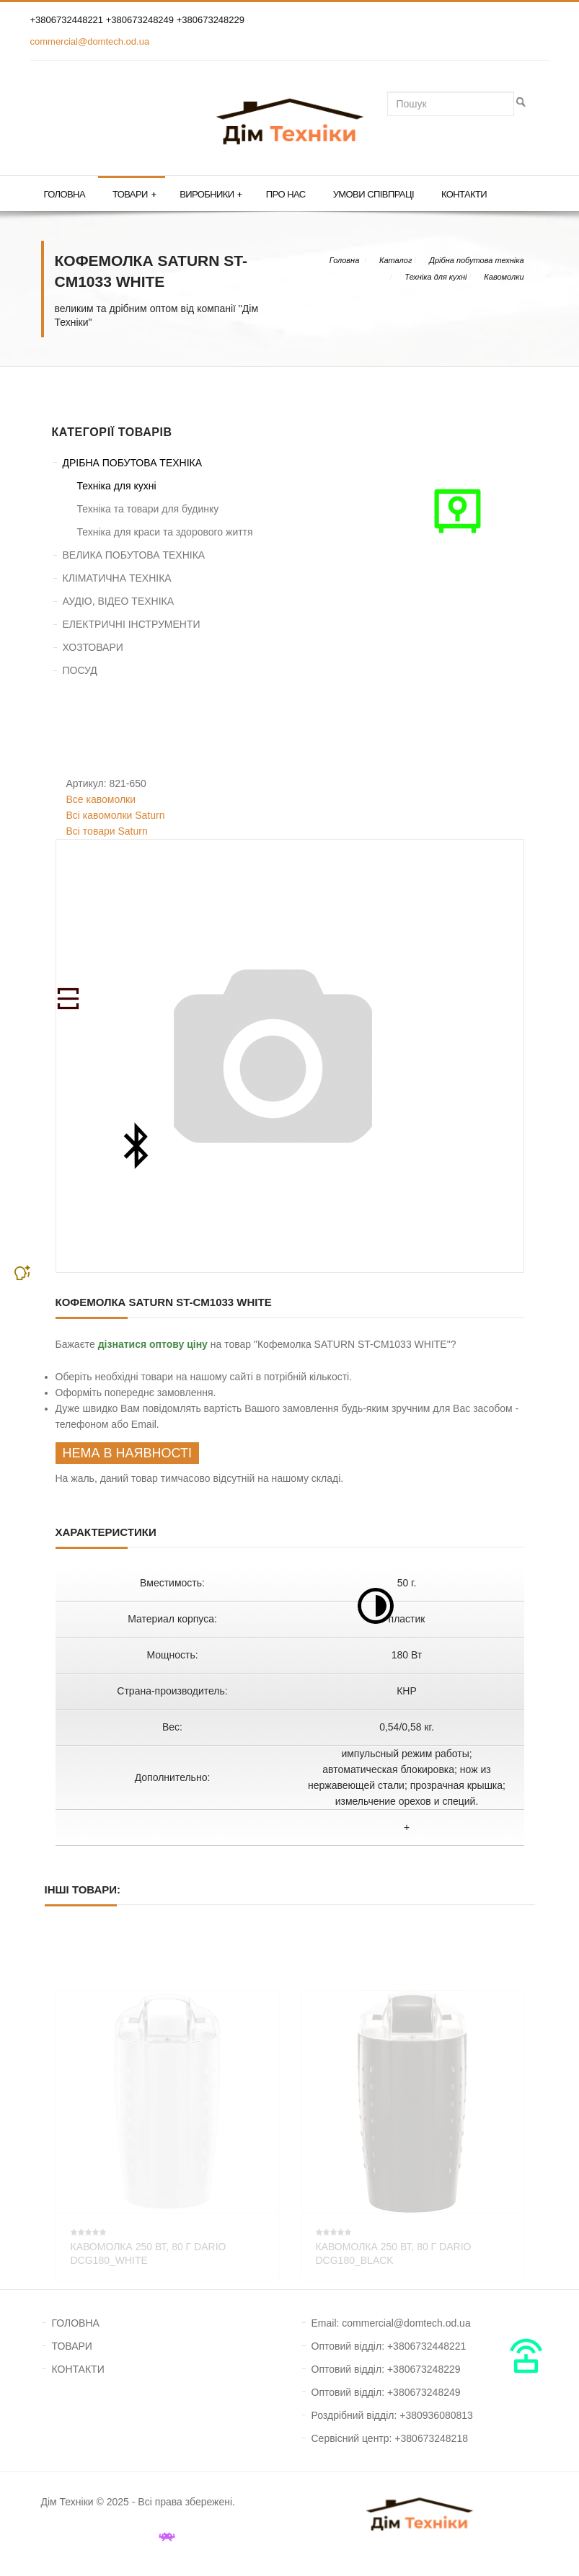  What do you see at coordinates (22, 1273) in the screenshot?
I see `access speak ai voice assistant` at bounding box center [22, 1273].